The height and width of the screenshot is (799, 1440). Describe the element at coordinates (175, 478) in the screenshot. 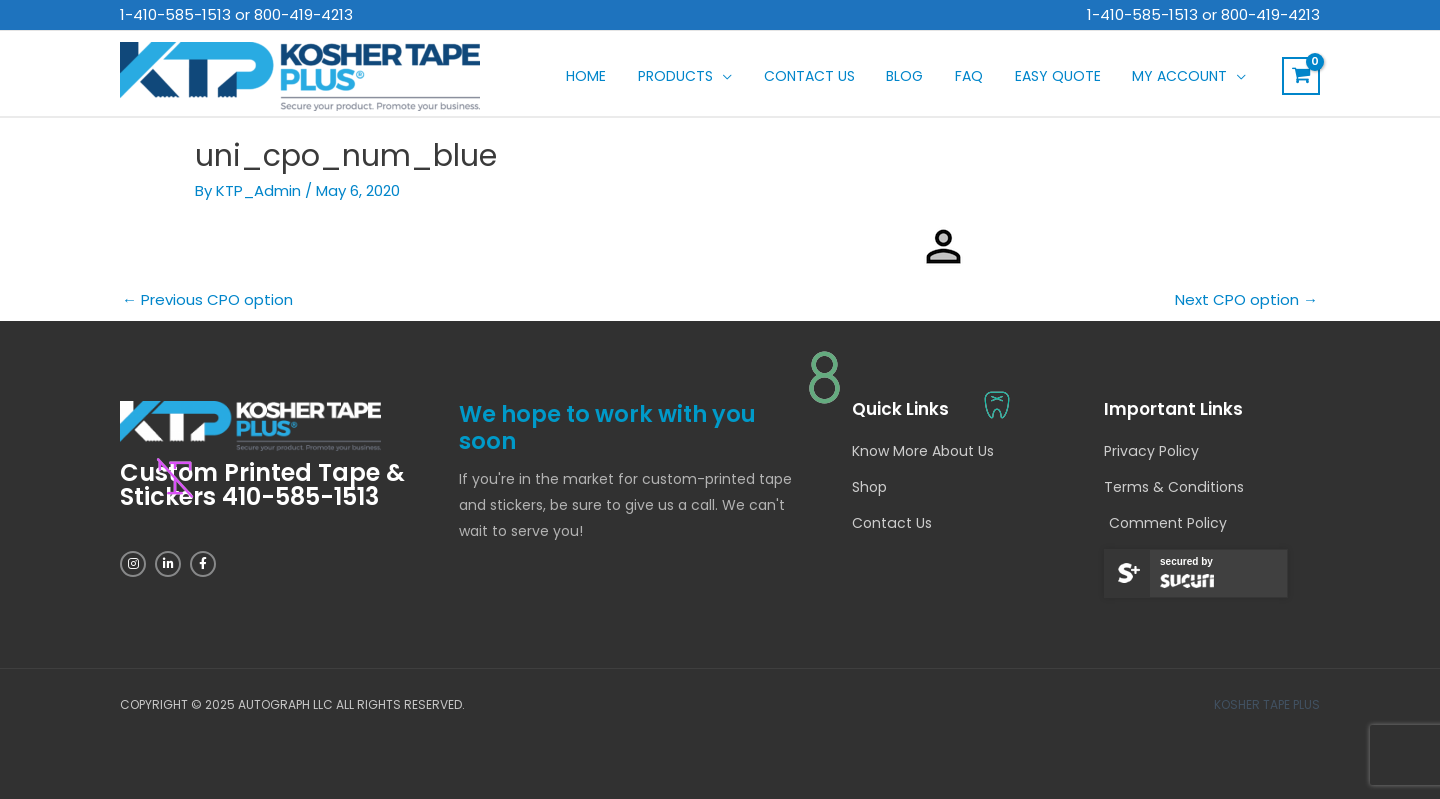

I see `disable text formatting` at that location.